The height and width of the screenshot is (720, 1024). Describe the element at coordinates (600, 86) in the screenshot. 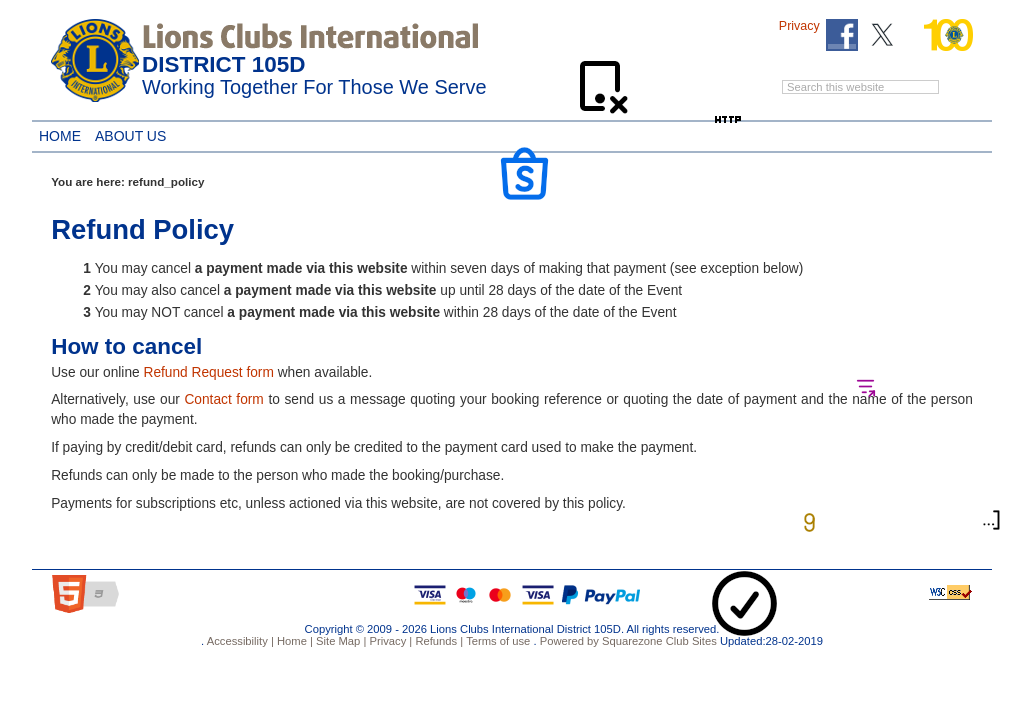

I see `disconnect or remove tablet device` at that location.